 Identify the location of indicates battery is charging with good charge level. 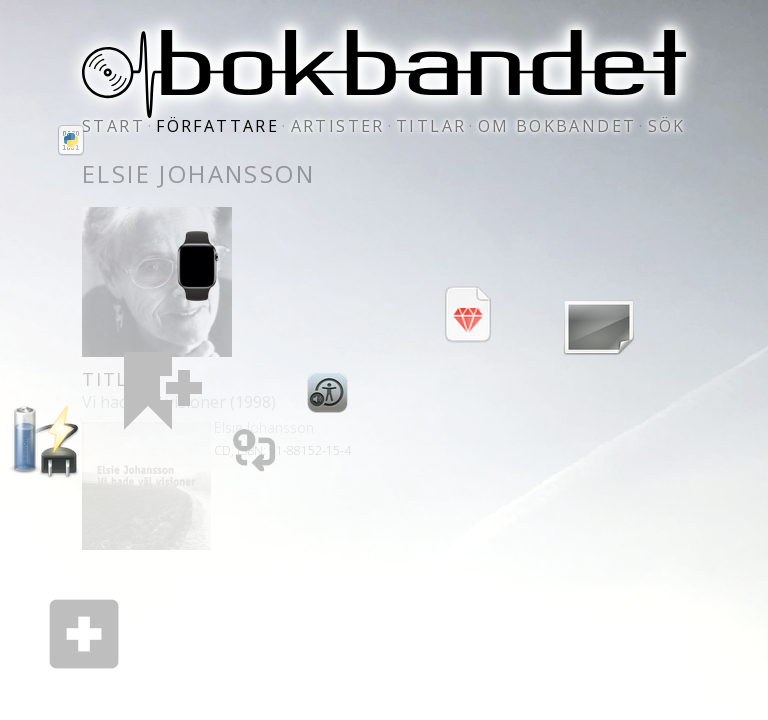
(42, 440).